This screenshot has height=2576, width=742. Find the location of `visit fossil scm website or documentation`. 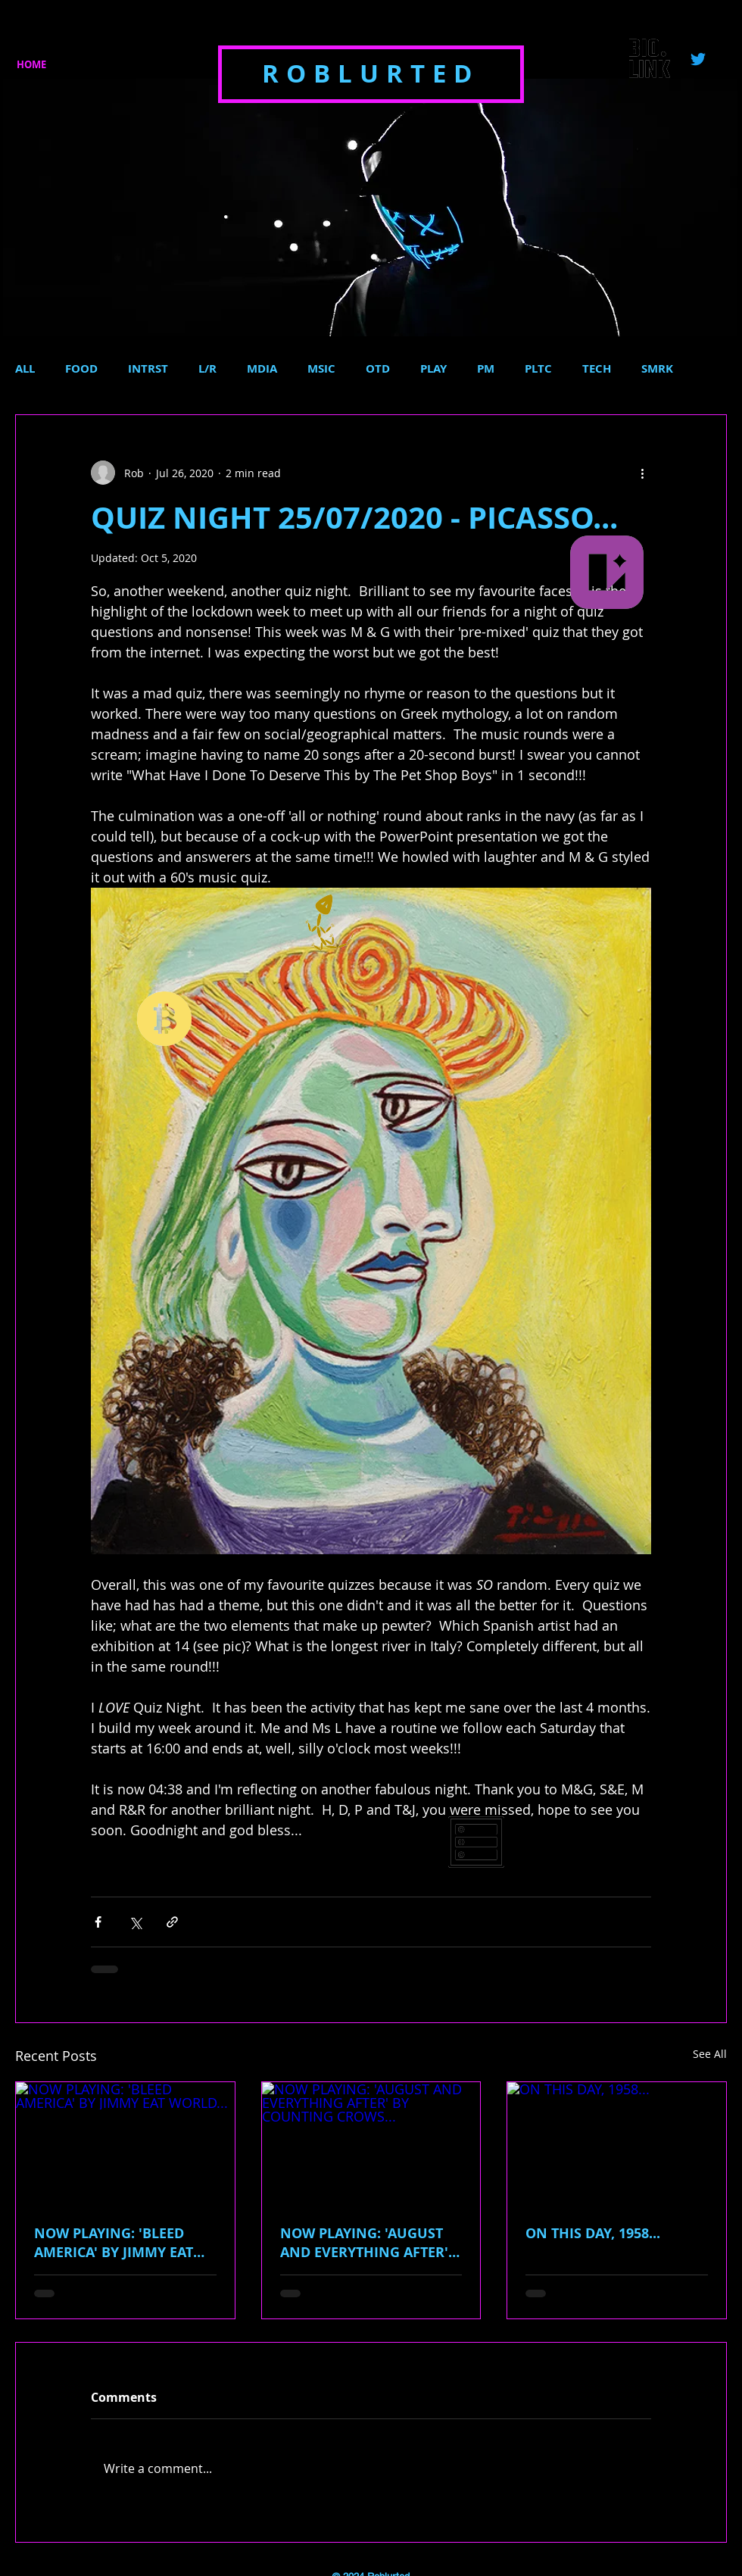

visit fossil scm website or documentation is located at coordinates (329, 923).